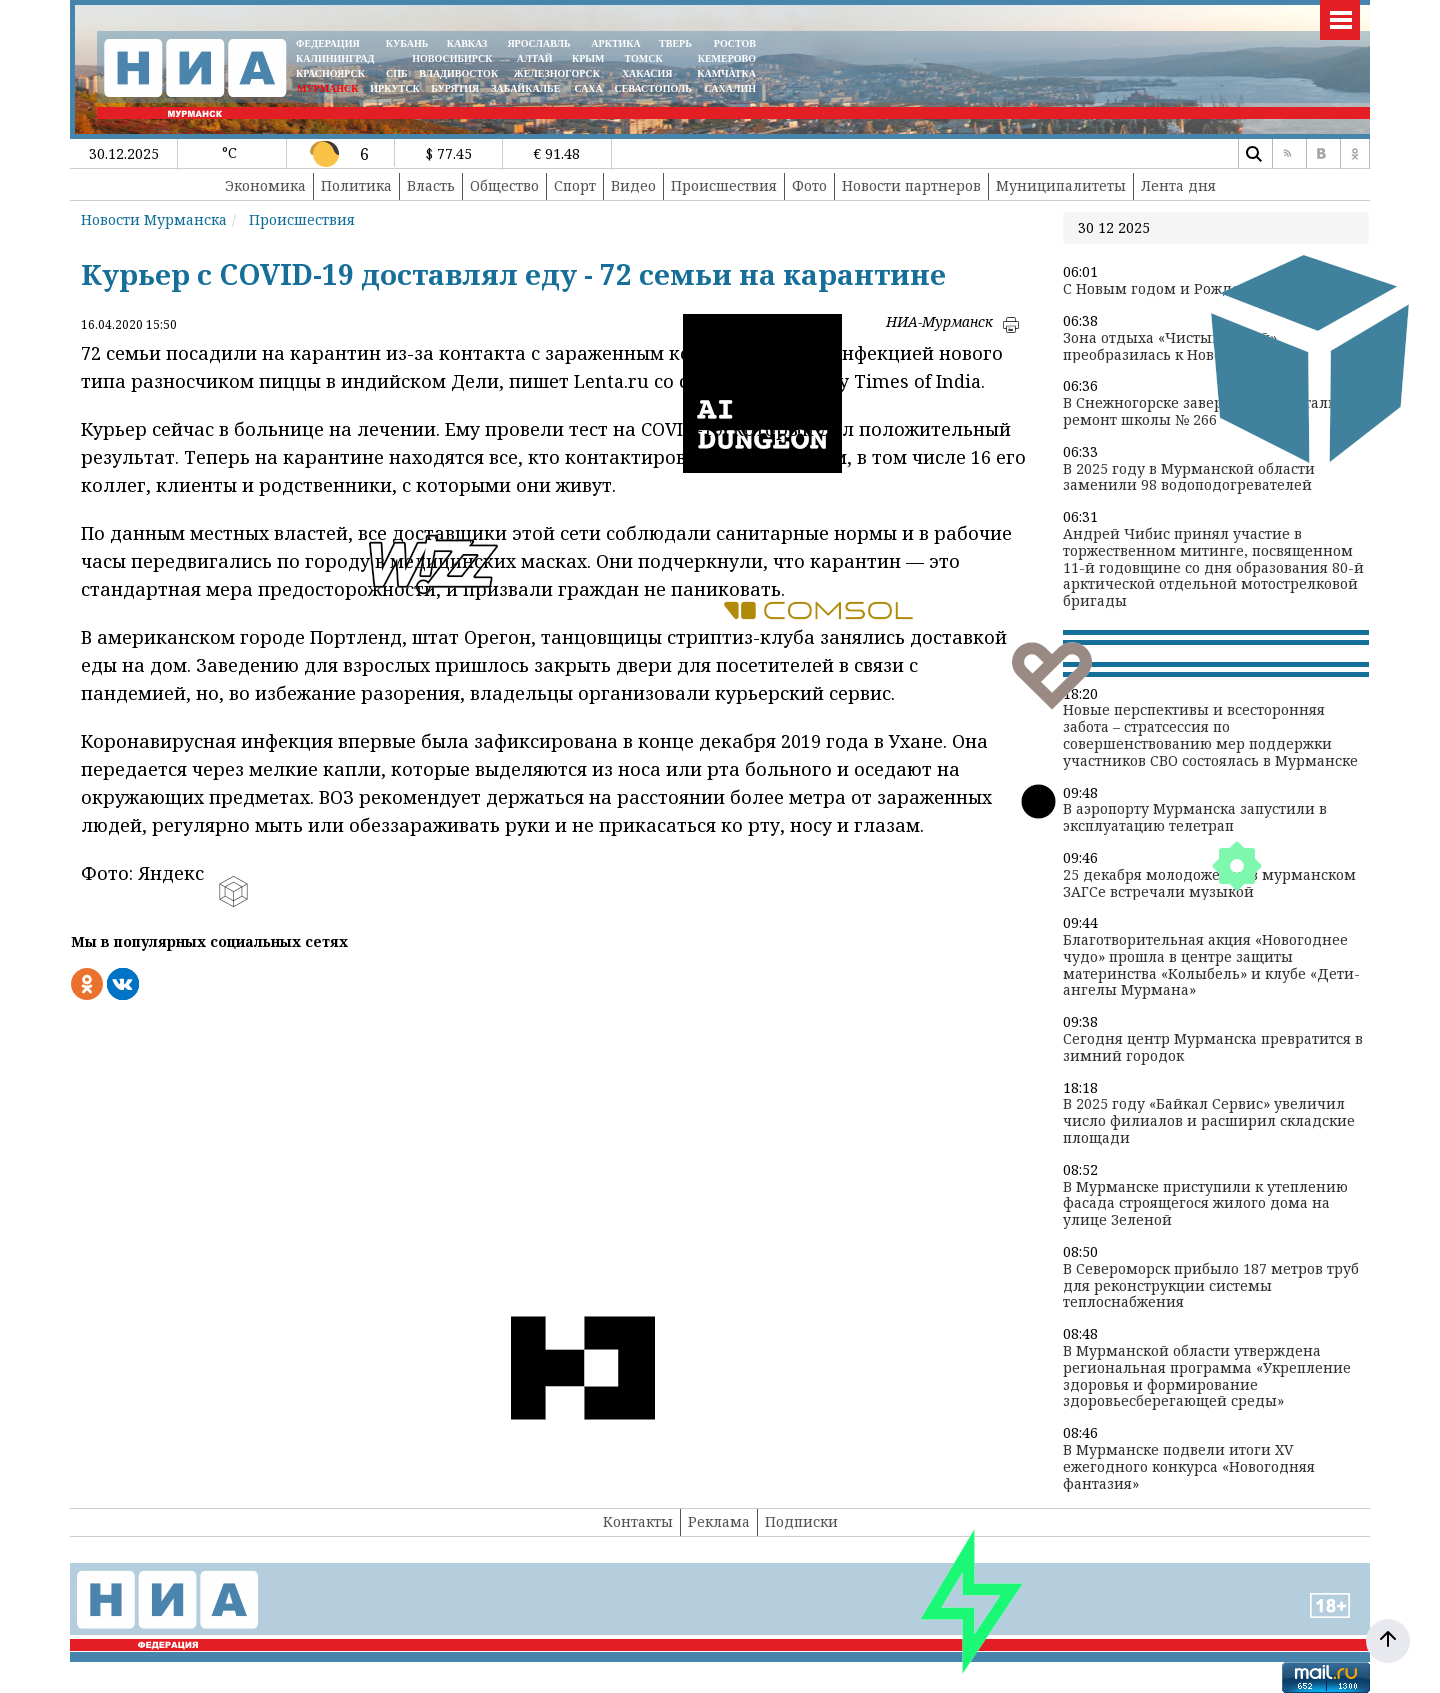  Describe the element at coordinates (583, 1368) in the screenshot. I see `better auth authentication service logo` at that location.